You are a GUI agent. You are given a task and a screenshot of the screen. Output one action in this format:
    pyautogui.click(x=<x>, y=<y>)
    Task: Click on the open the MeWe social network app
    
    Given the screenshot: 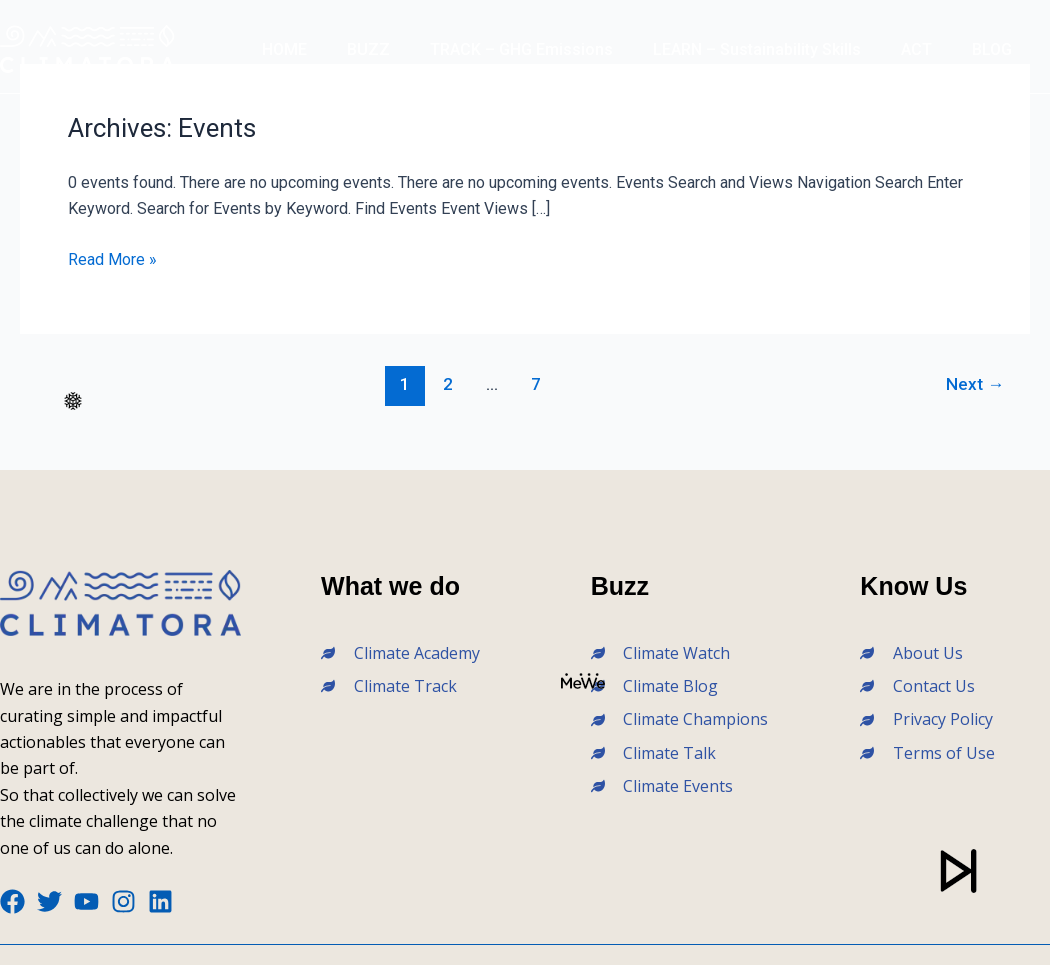 What is the action you would take?
    pyautogui.click(x=583, y=681)
    